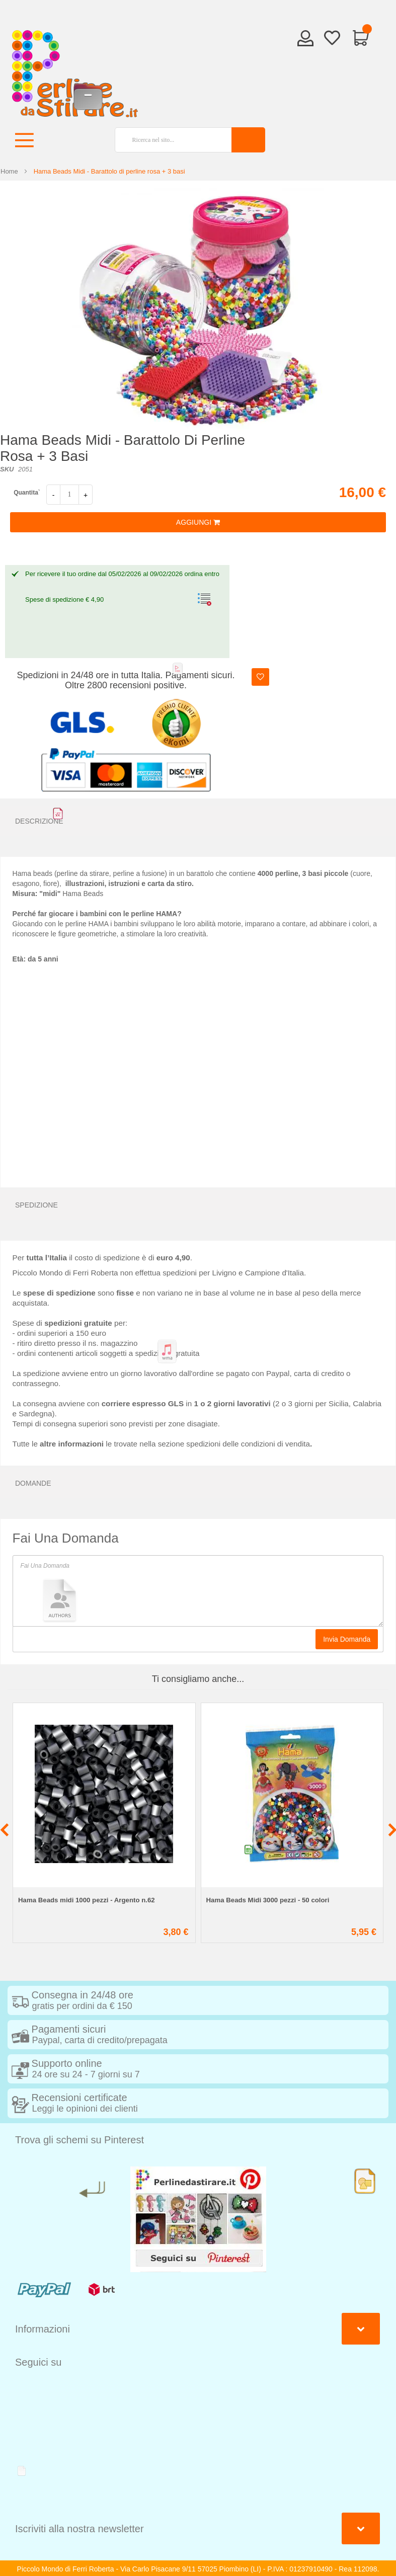 This screenshot has width=396, height=2576. I want to click on an mp3 playlist file, so click(178, 669).